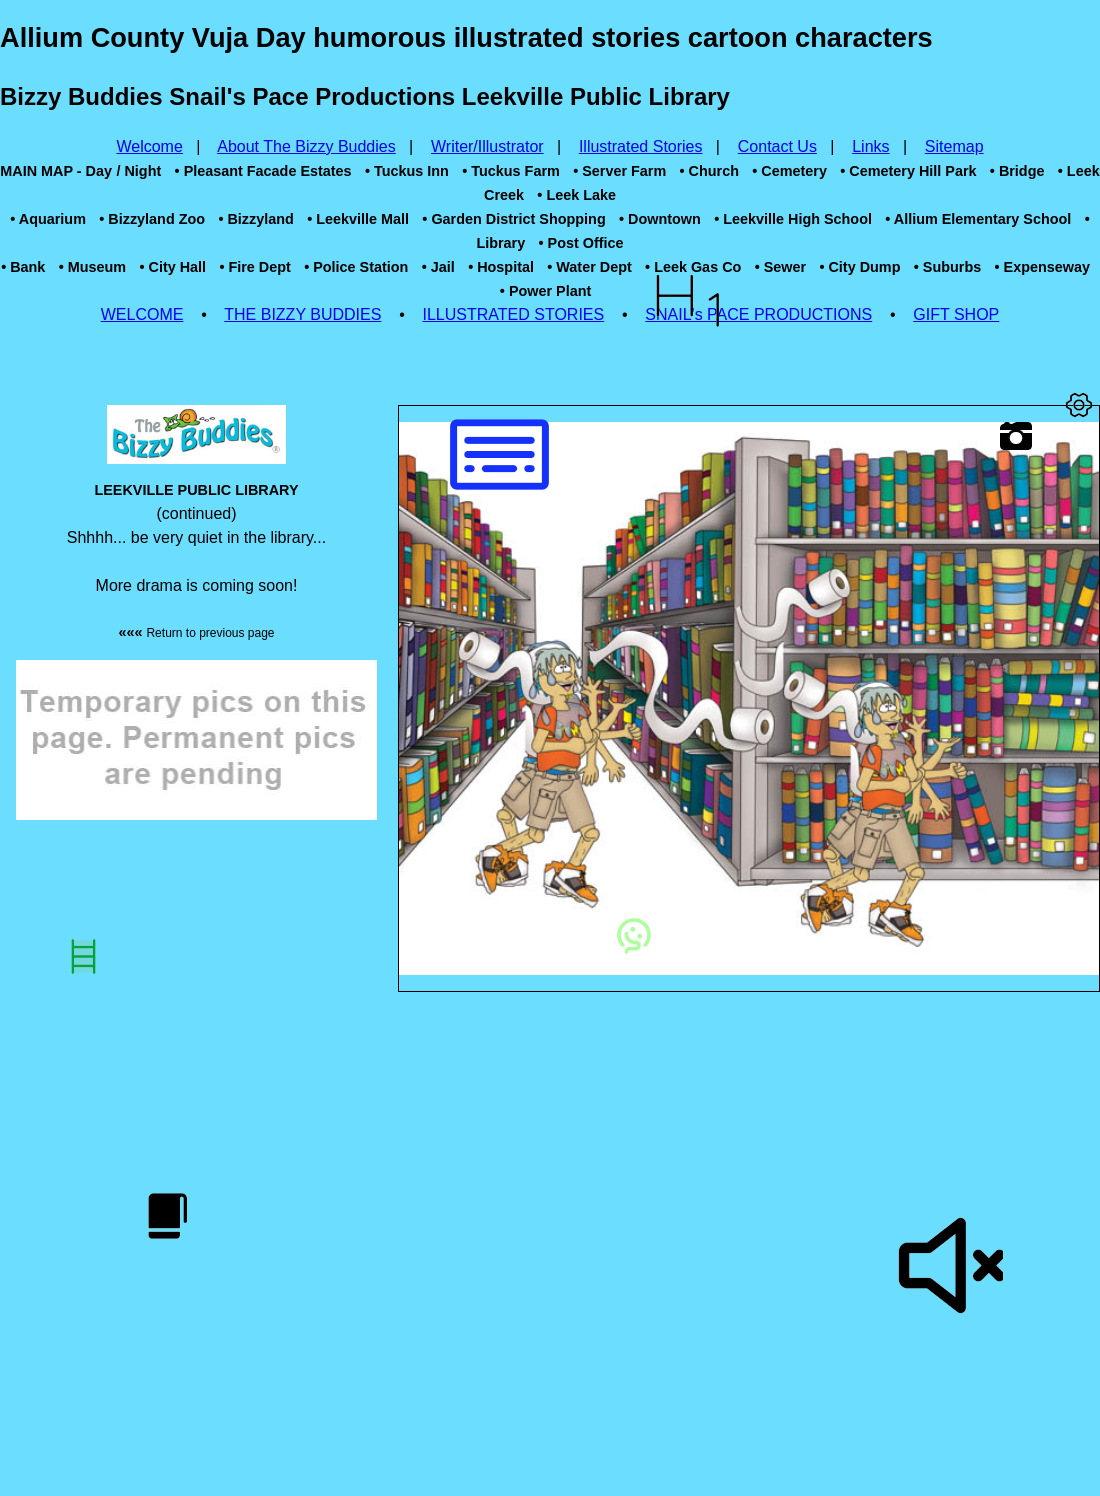  What do you see at coordinates (83, 956) in the screenshot?
I see `access step-by-step instructions or tutorials` at bounding box center [83, 956].